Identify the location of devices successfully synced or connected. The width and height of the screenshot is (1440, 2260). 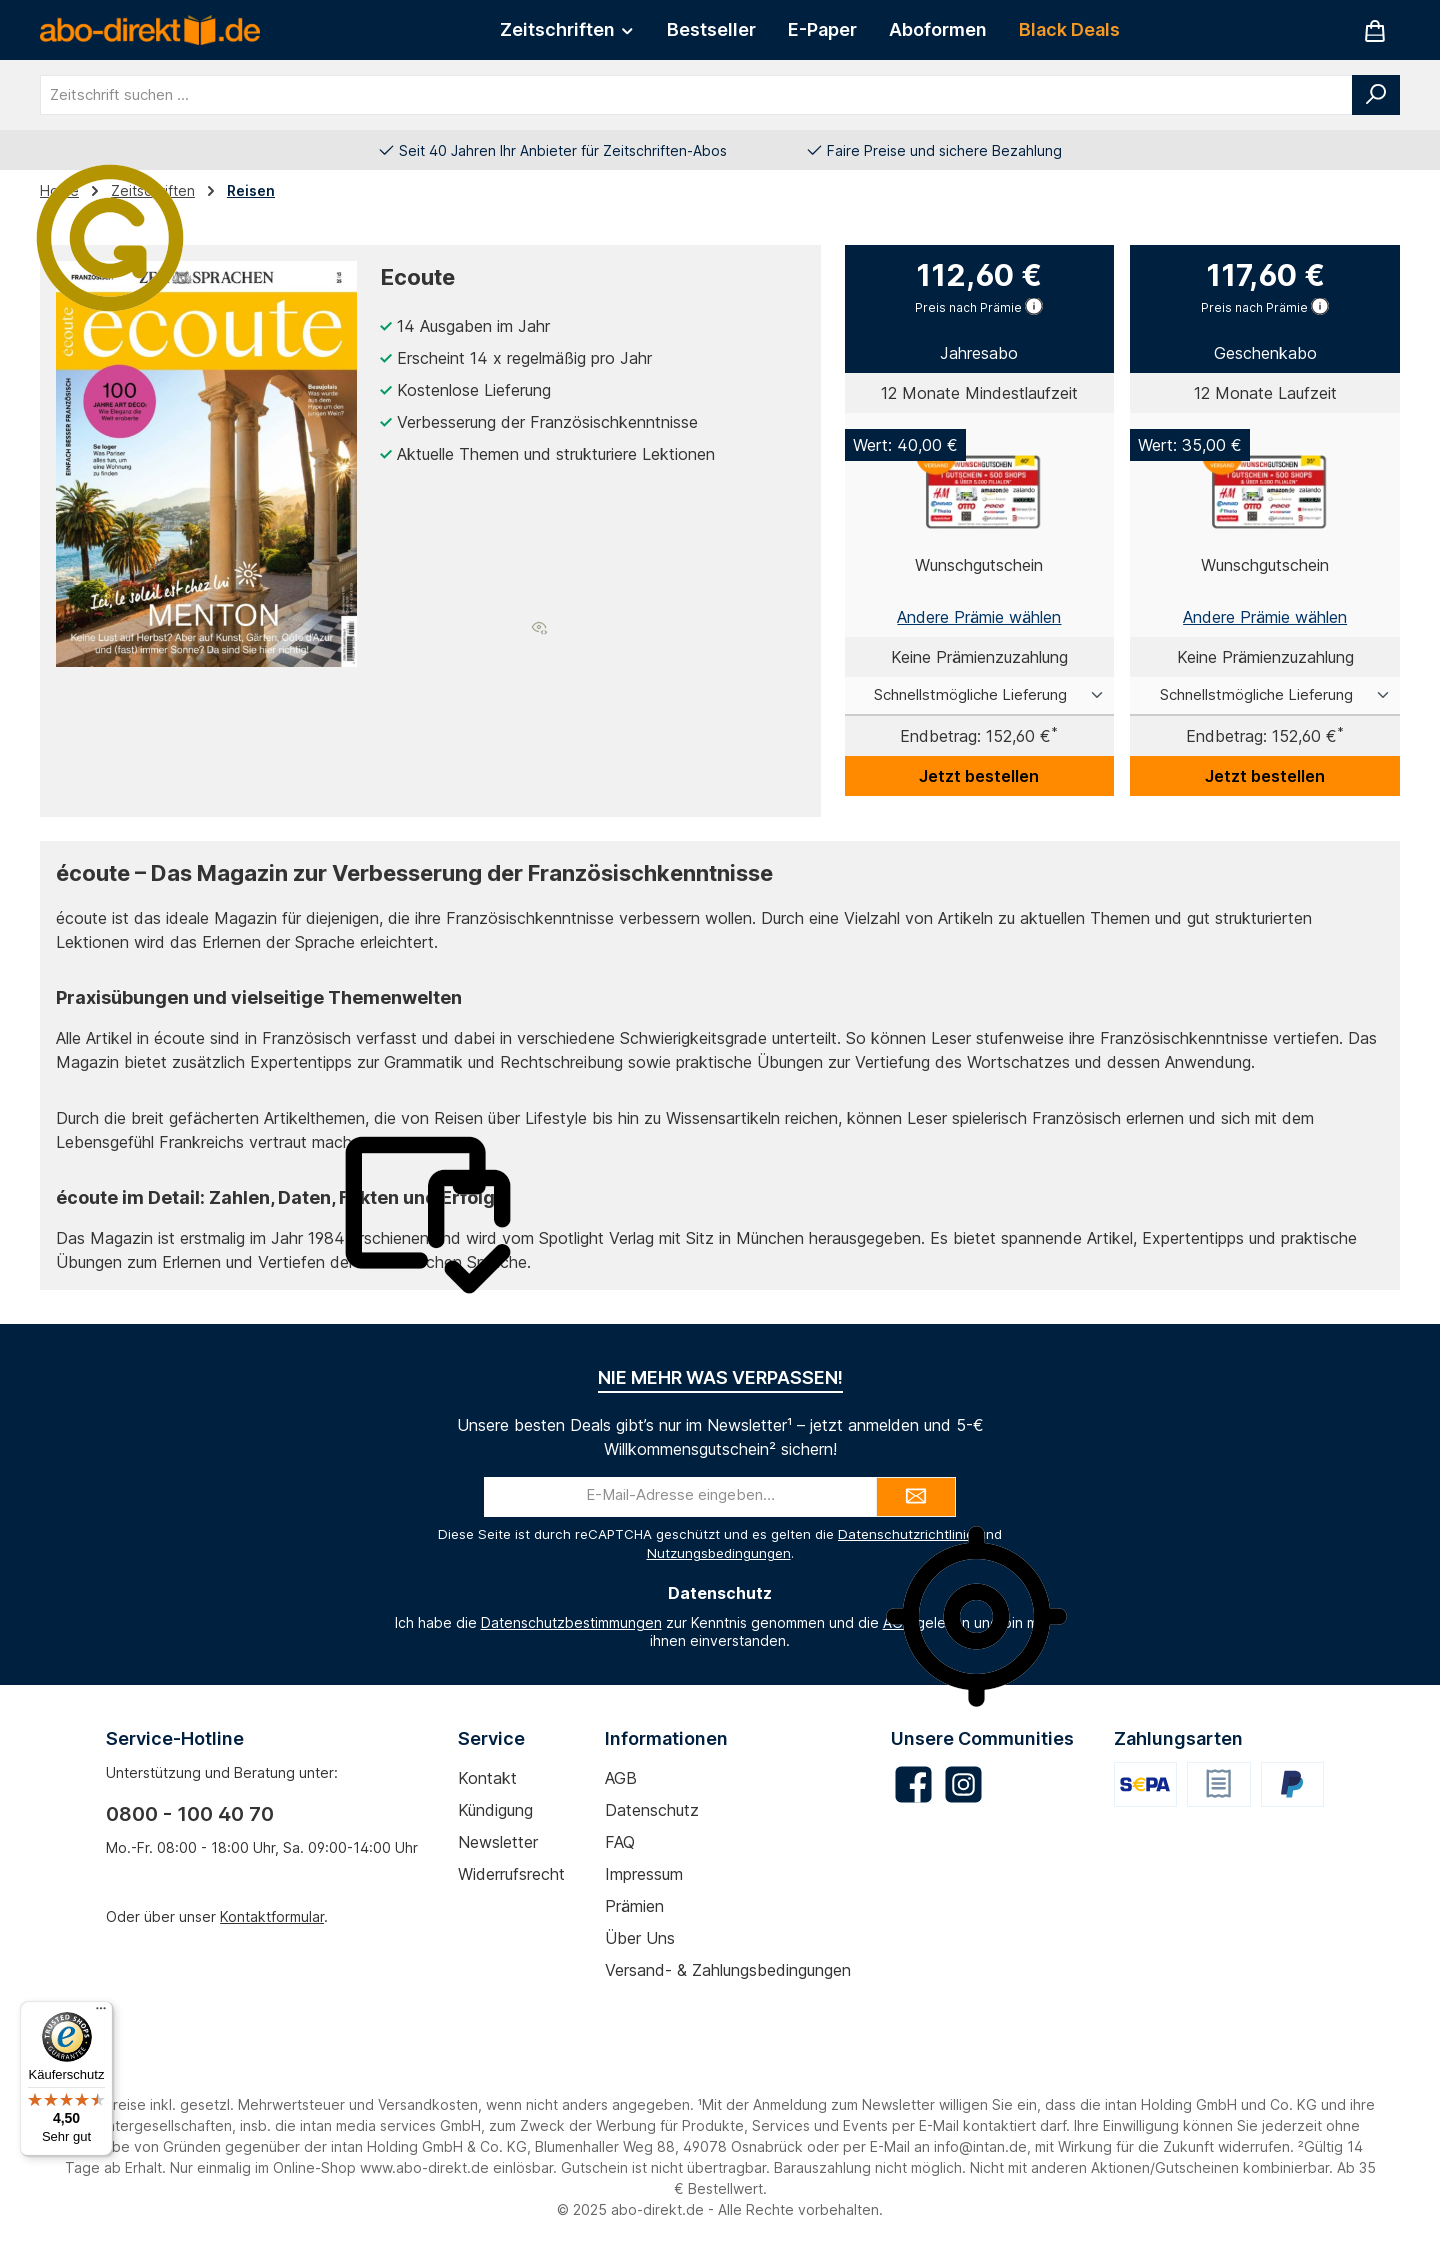
(428, 1211).